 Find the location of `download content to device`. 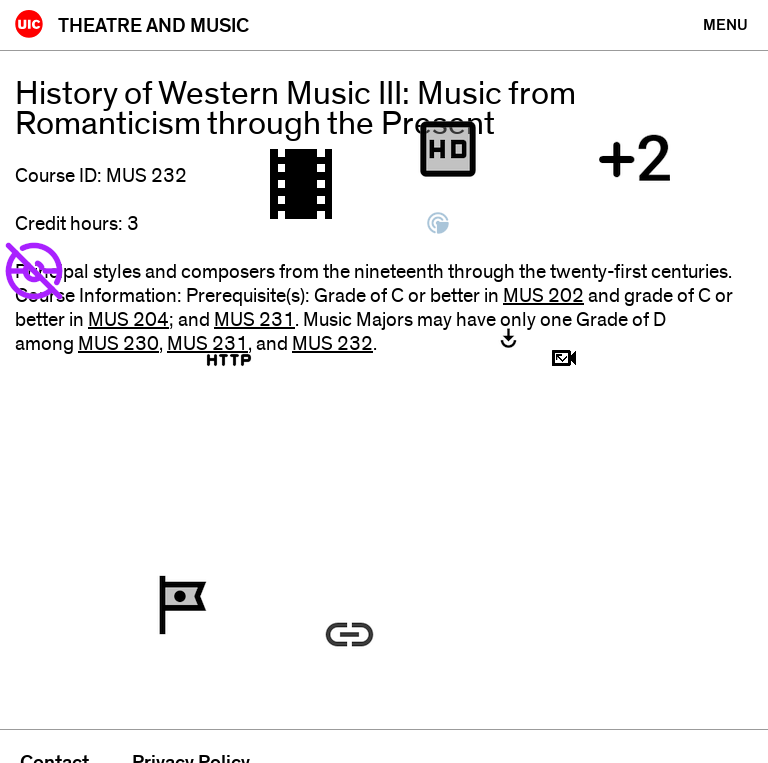

download content to device is located at coordinates (508, 337).